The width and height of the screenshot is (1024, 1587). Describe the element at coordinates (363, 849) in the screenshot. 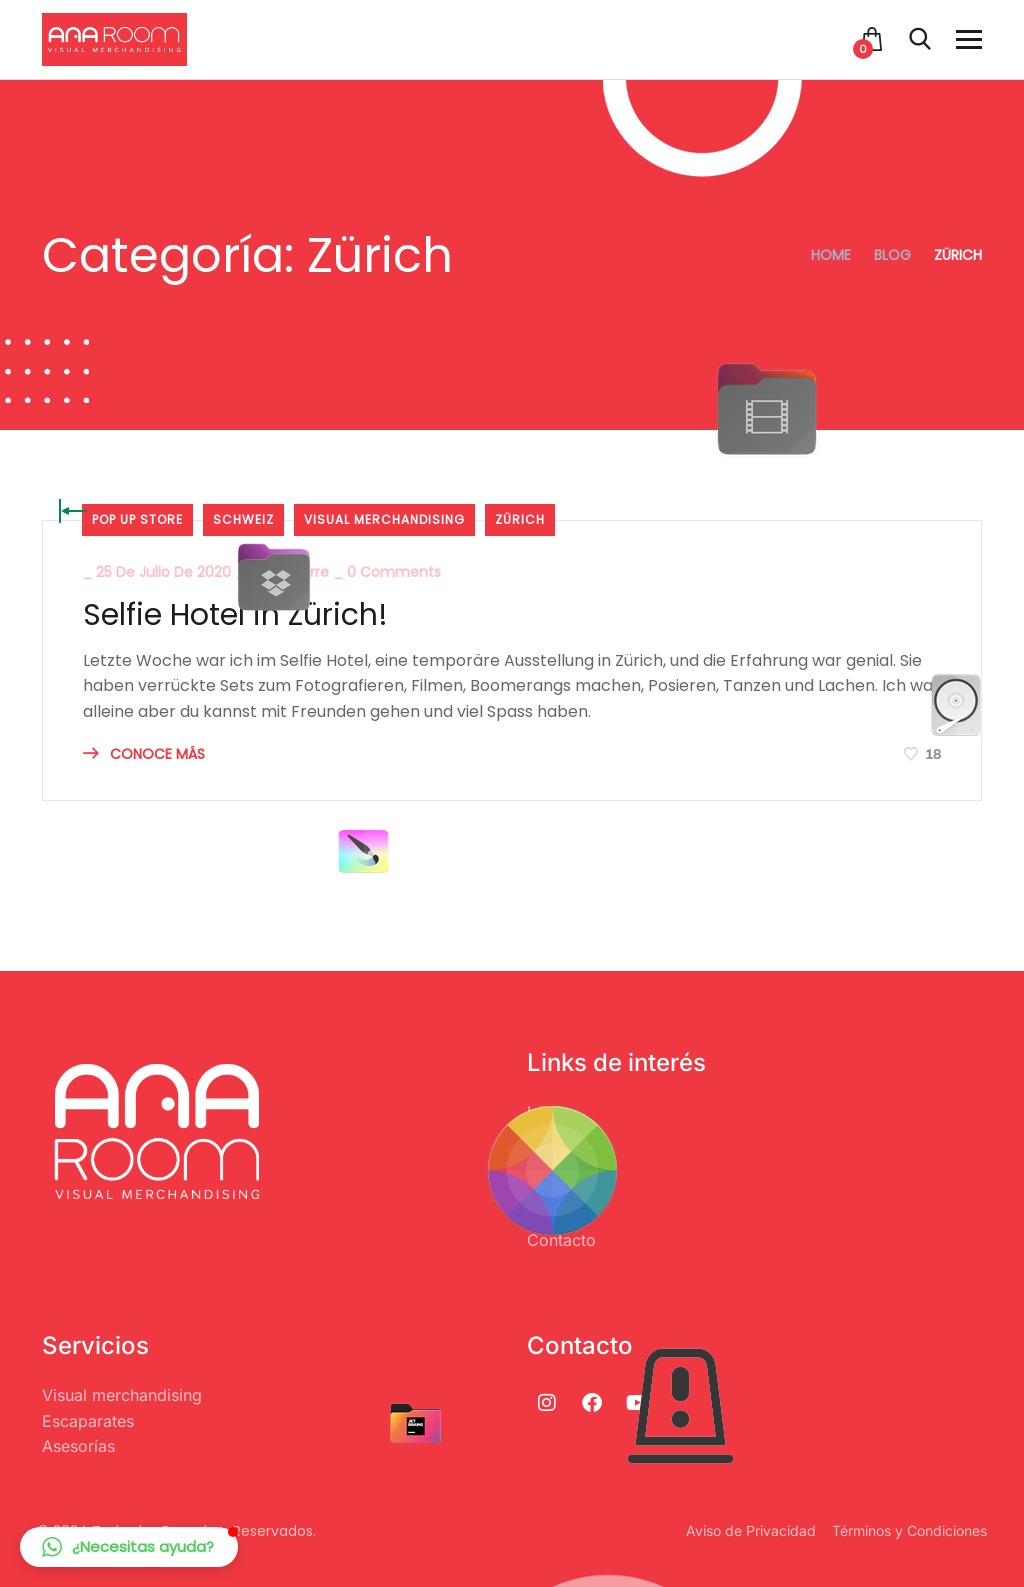

I see `open a Krita project file` at that location.